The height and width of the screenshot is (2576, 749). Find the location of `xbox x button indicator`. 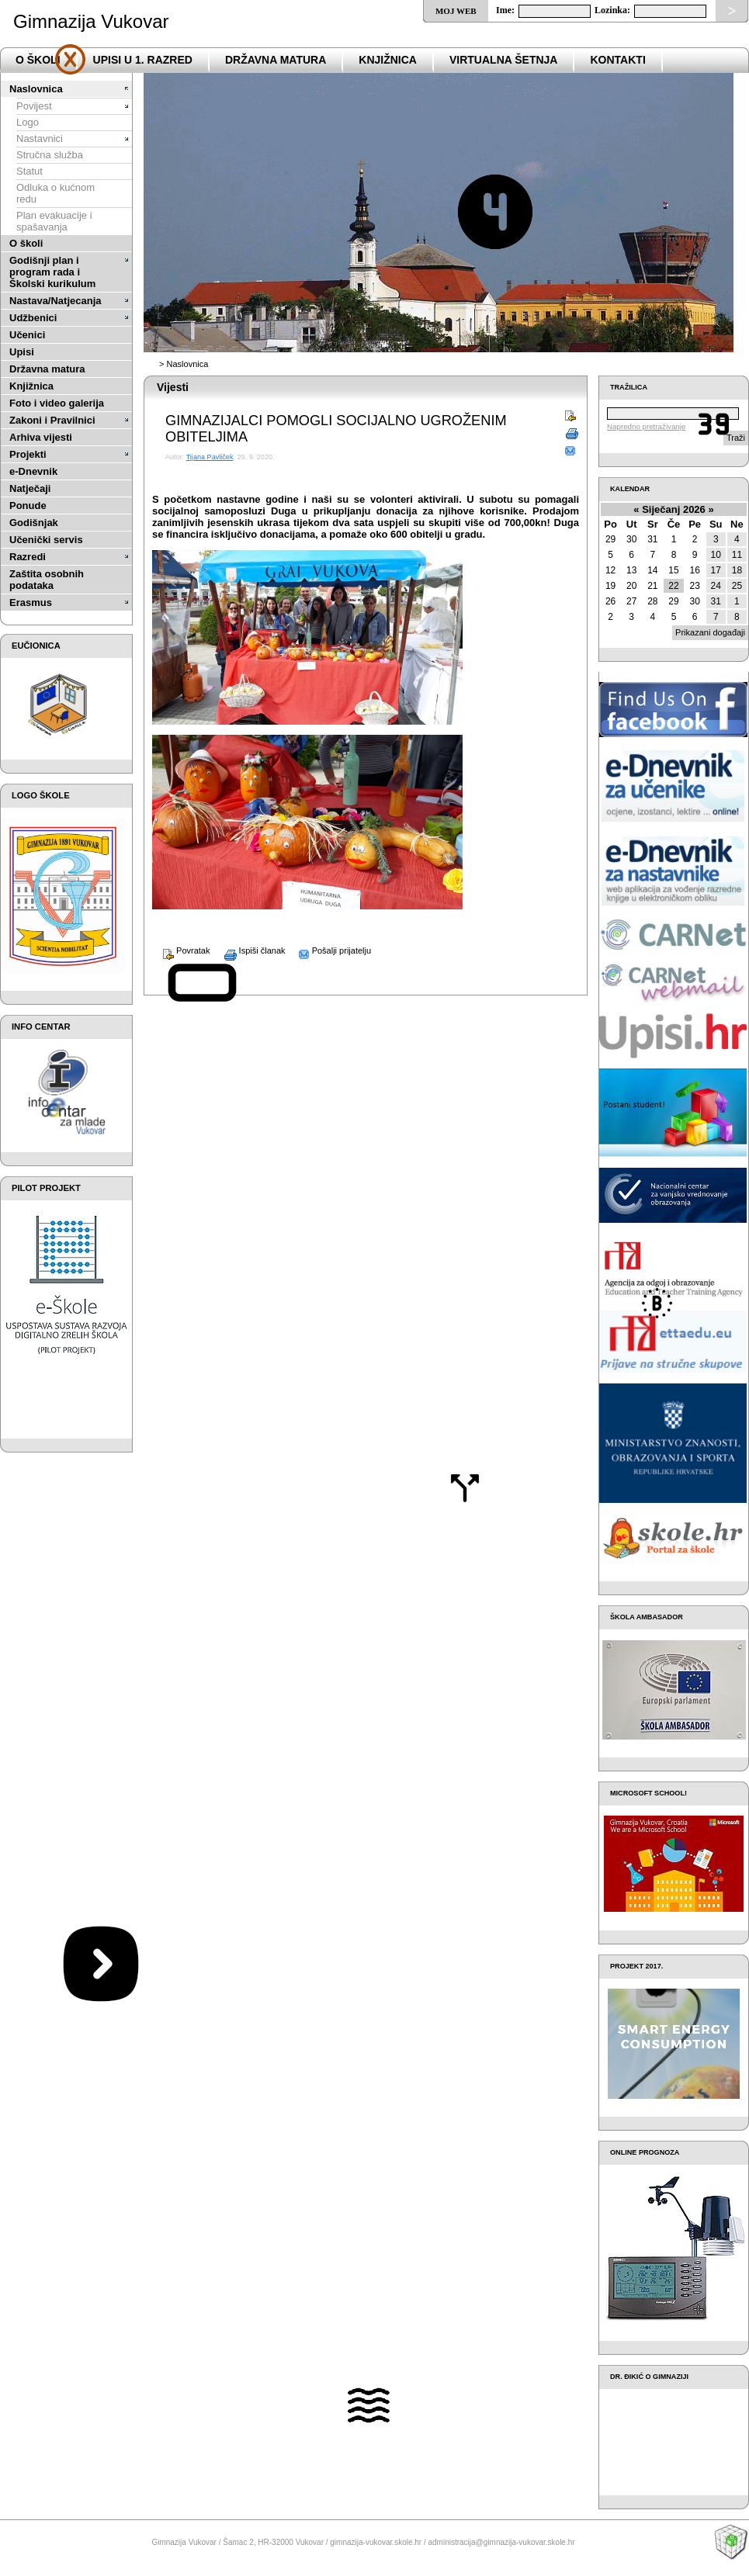

xbox x button indicator is located at coordinates (70, 59).